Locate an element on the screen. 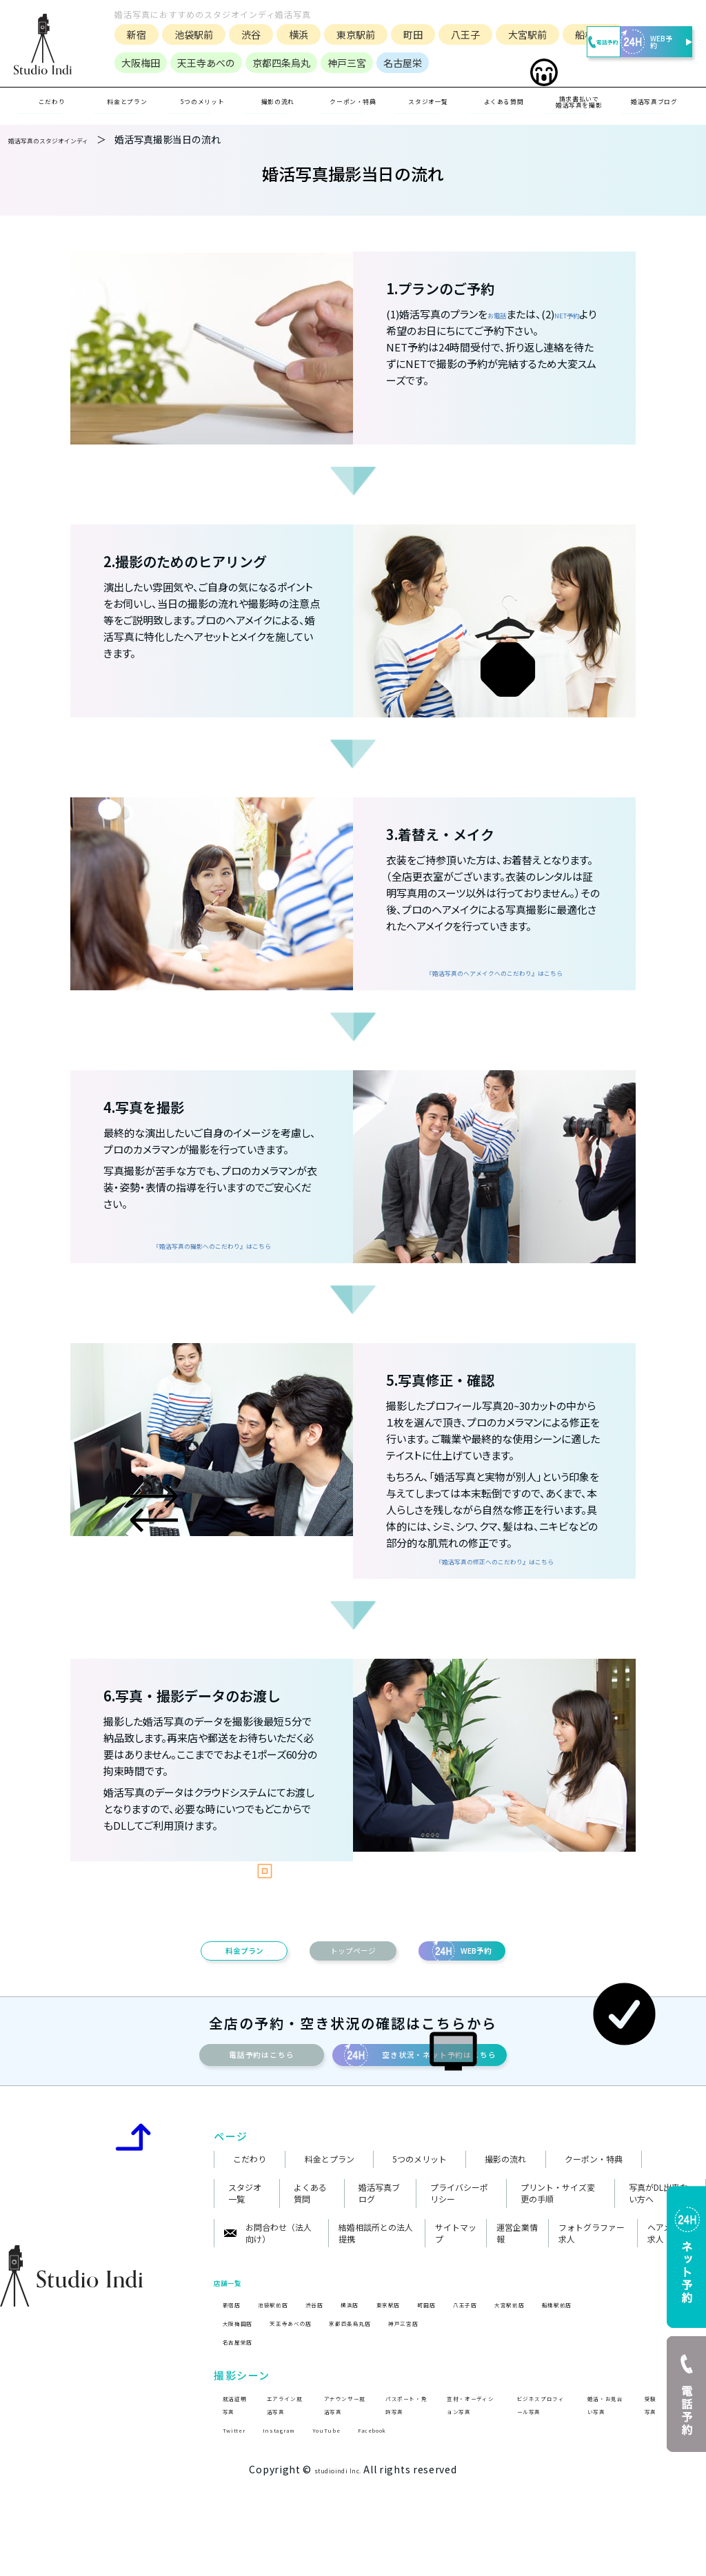 This screenshot has height=2576, width=706. swap or exchange items is located at coordinates (154, 1508).